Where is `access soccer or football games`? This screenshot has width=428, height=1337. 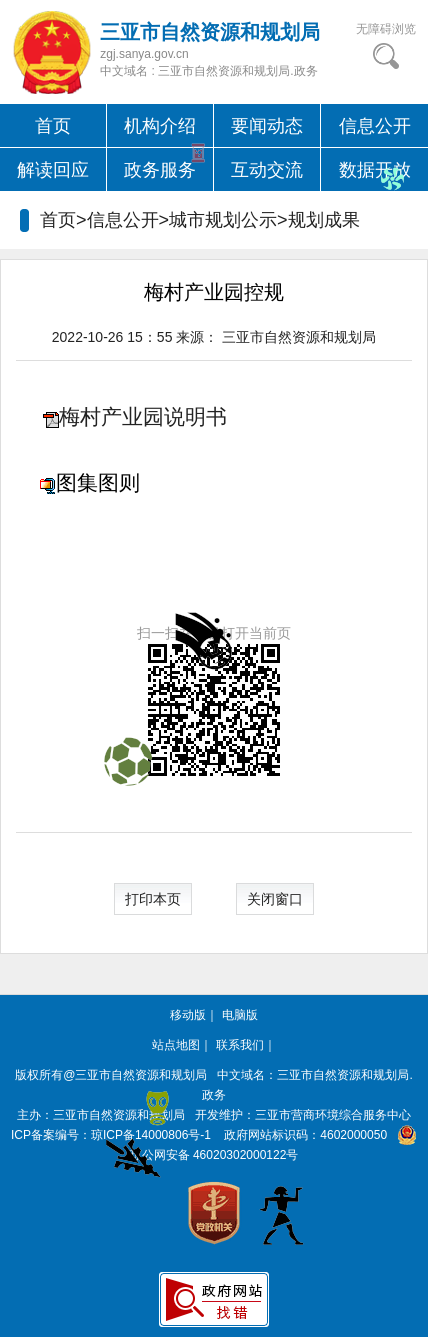
access soccer or football games is located at coordinates (128, 761).